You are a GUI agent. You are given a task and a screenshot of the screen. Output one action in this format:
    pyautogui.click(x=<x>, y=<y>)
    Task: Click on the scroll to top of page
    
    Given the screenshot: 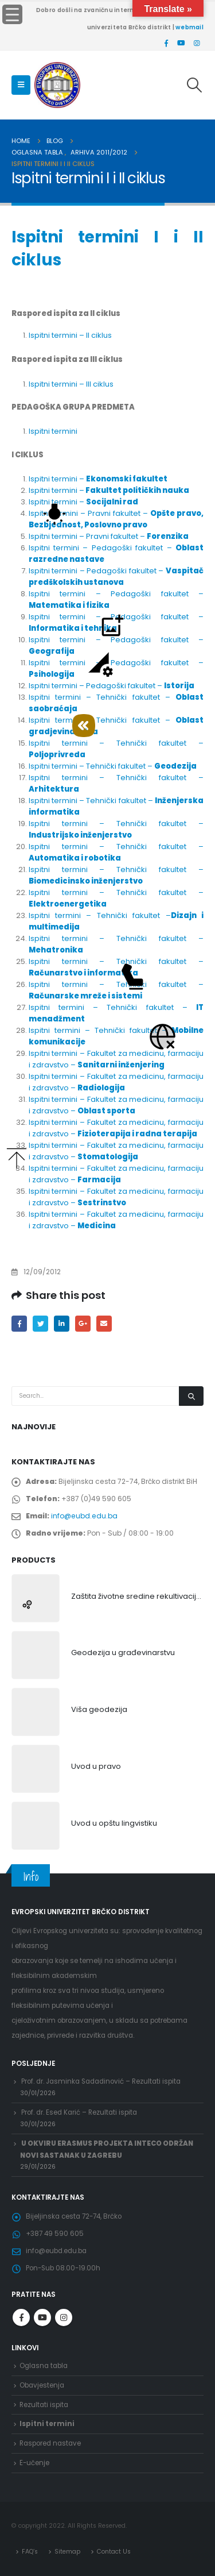 What is the action you would take?
    pyautogui.click(x=17, y=1158)
    